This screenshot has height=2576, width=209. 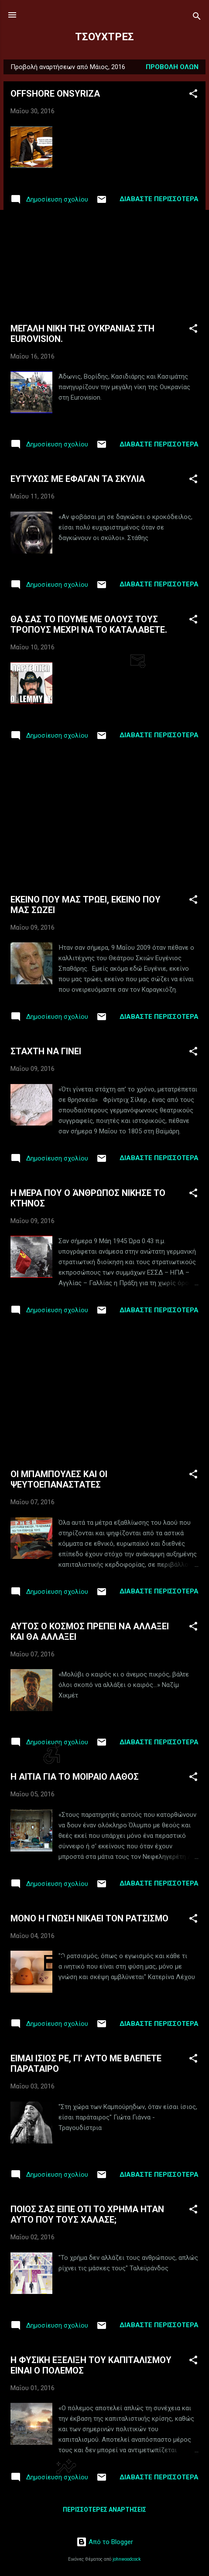 What do you see at coordinates (137, 662) in the screenshot?
I see `unsubscribe from a mailing list` at bounding box center [137, 662].